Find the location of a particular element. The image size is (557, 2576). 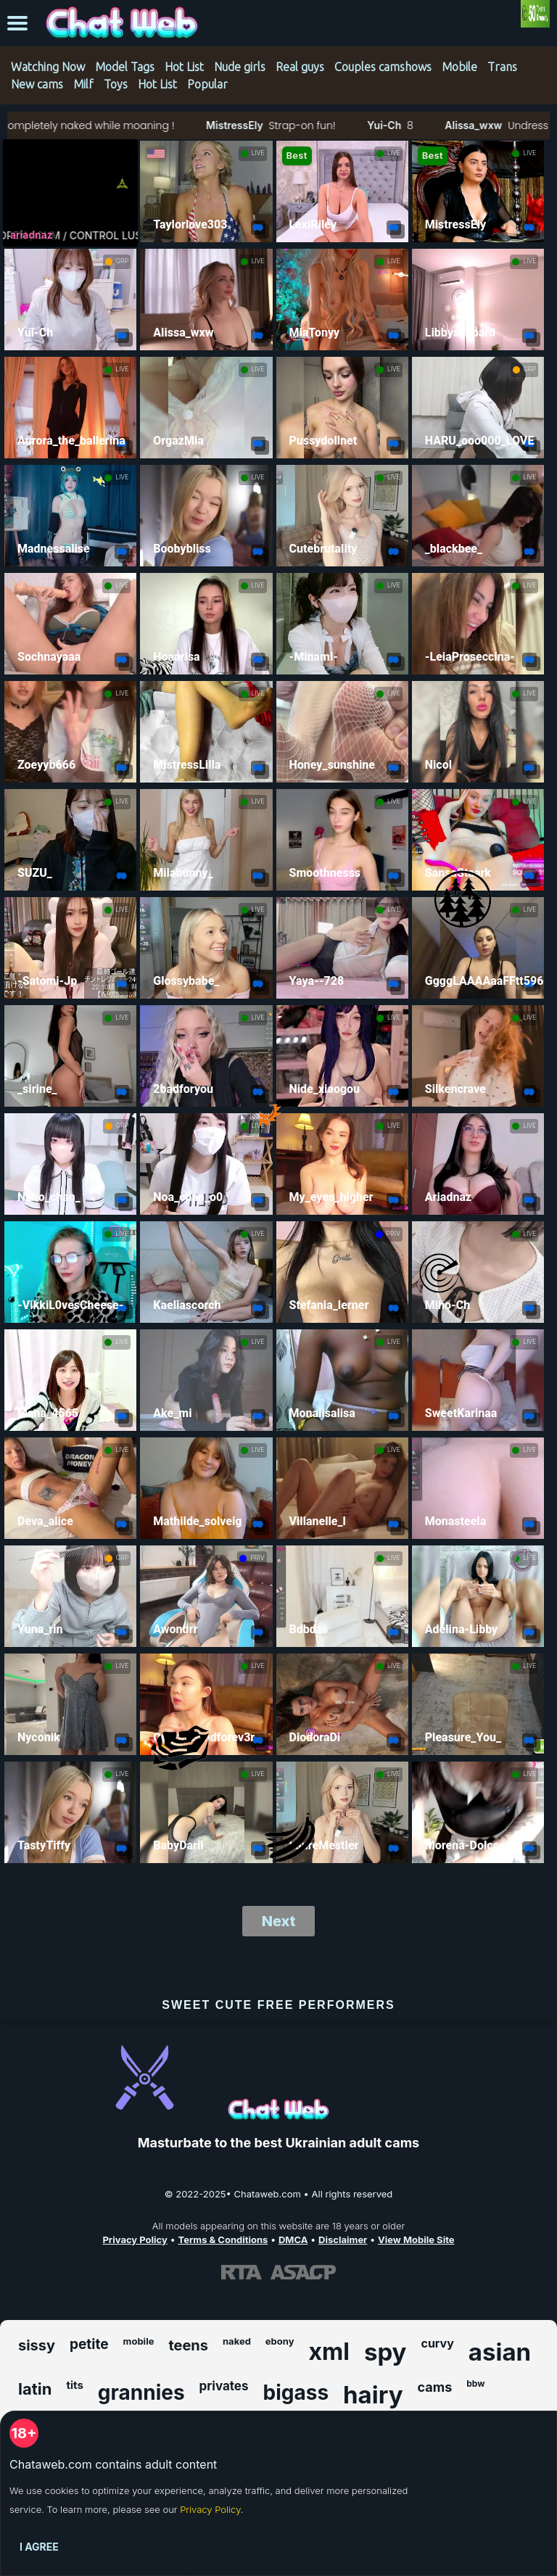

indicates infinite loop or cyclical process is located at coordinates (521, 1560).